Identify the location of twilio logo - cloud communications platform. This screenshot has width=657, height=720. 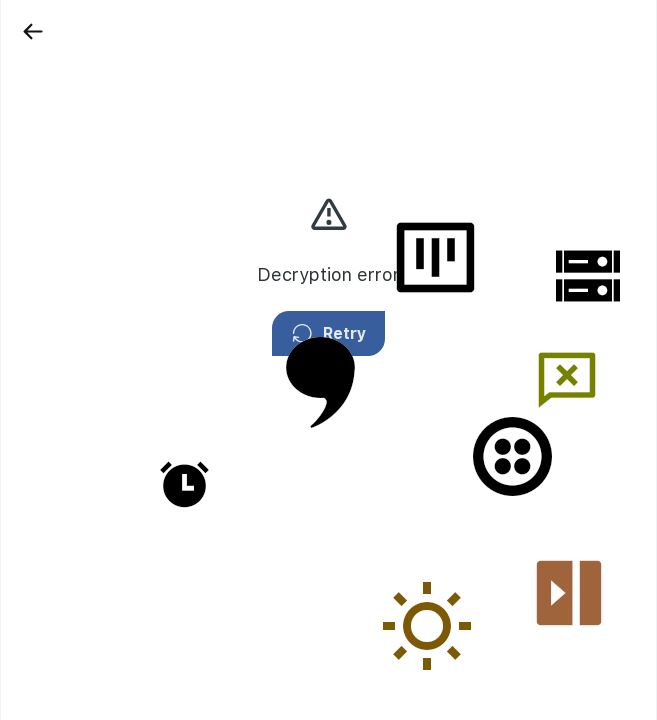
(512, 456).